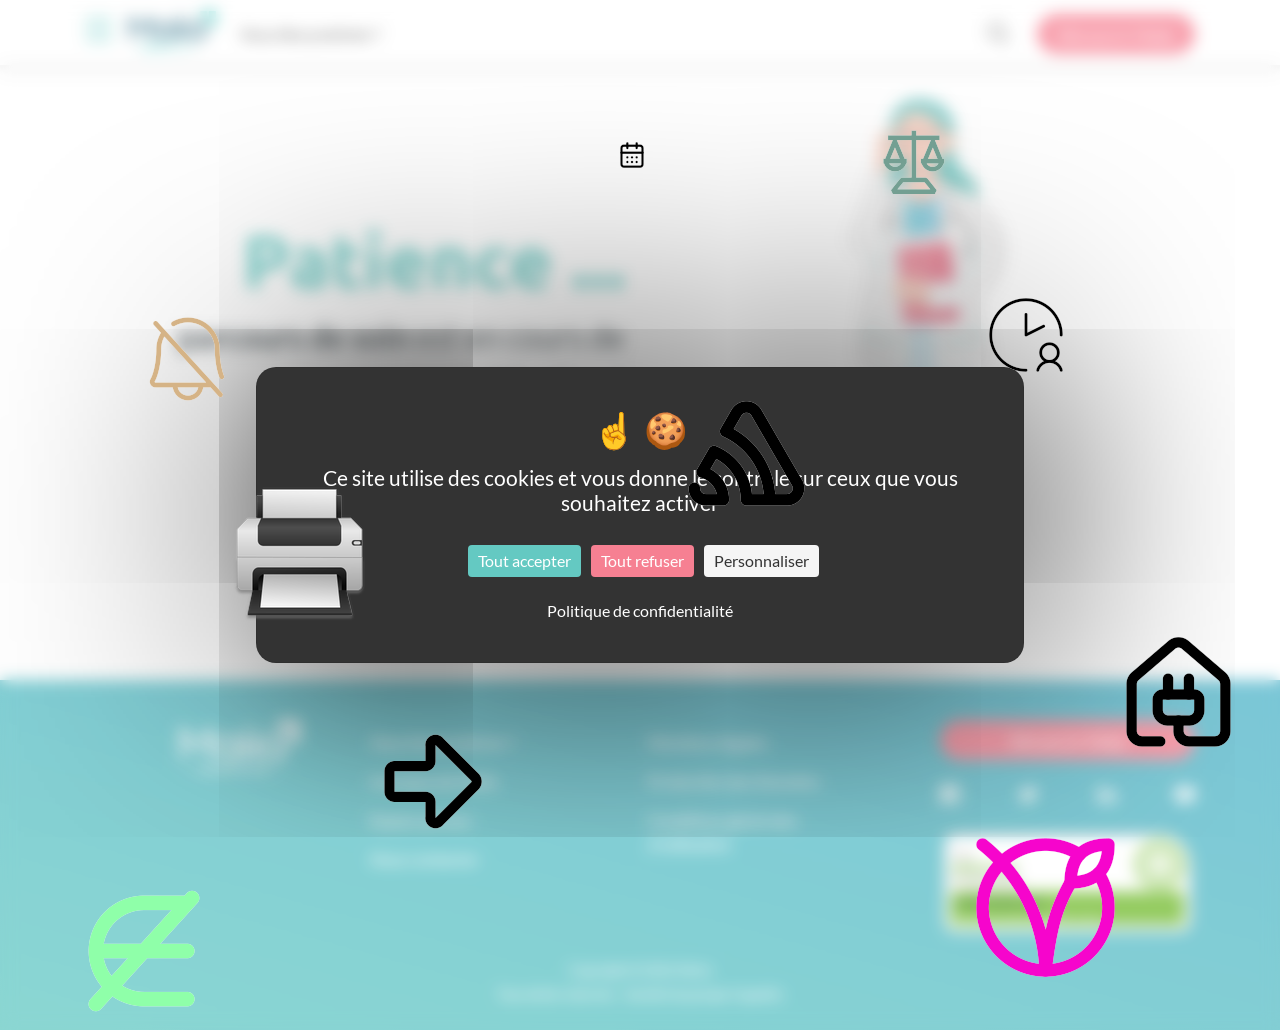 This screenshot has width=1280, height=1030. Describe the element at coordinates (632, 155) in the screenshot. I see `view calendar with scheduled events` at that location.